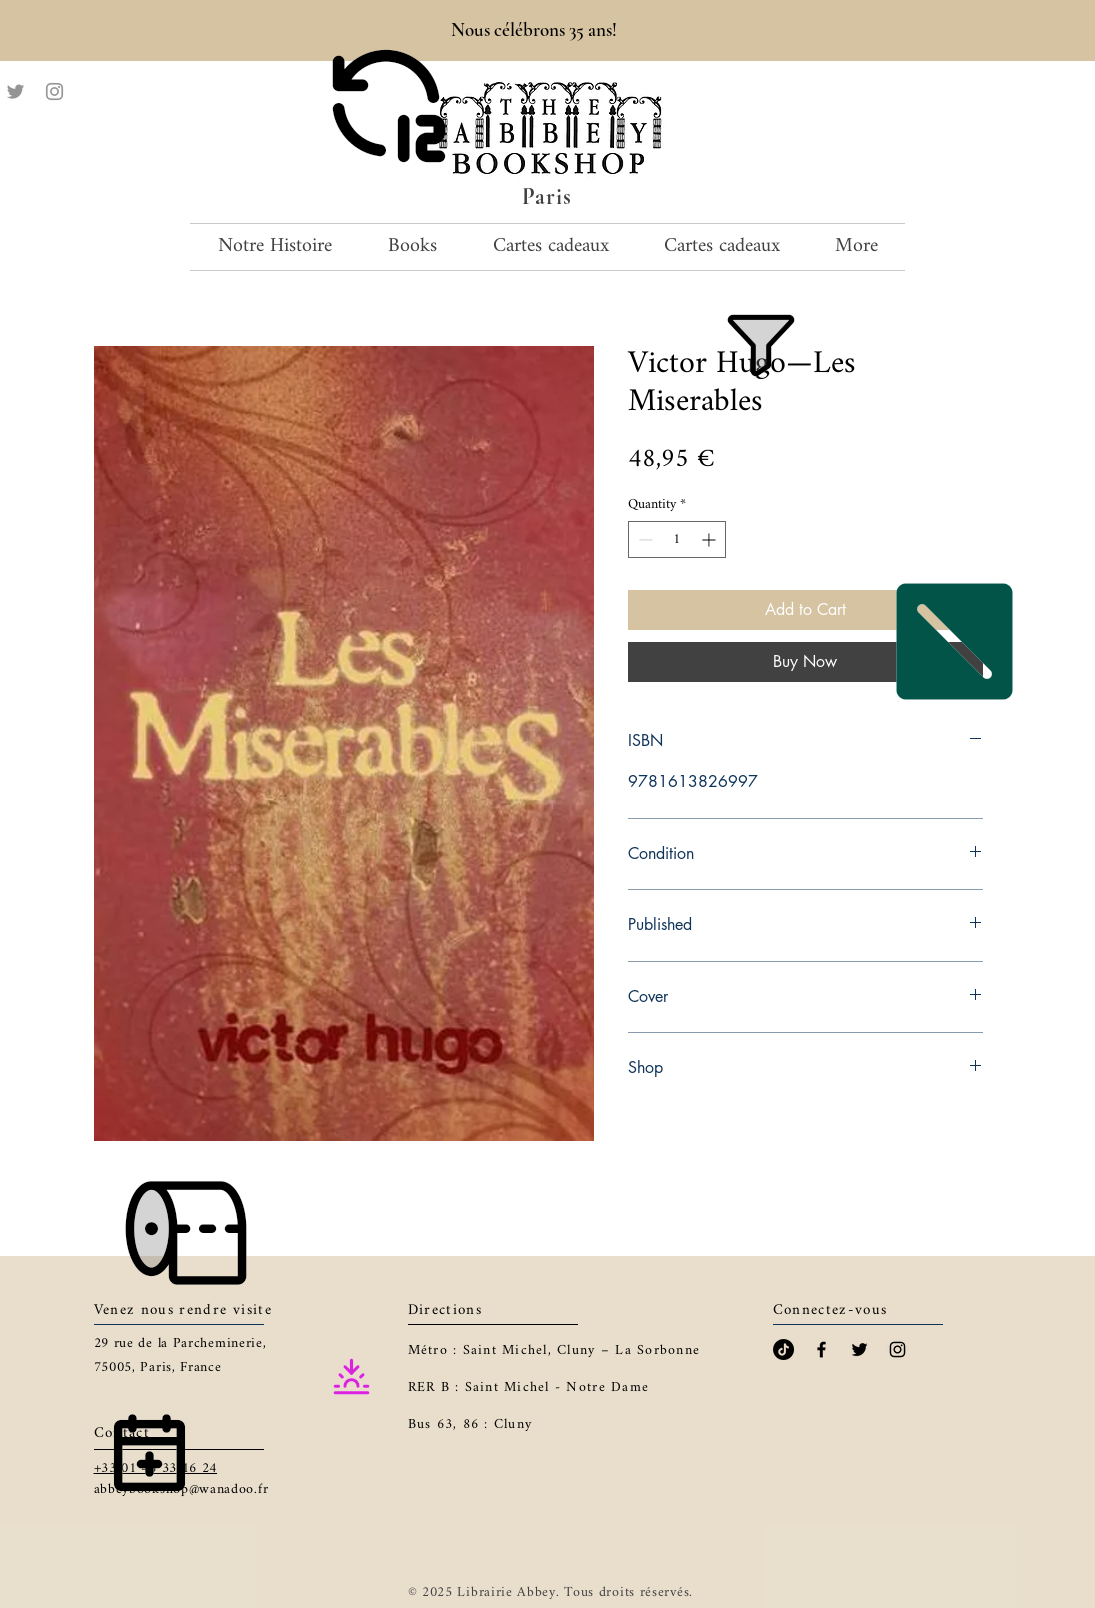 This screenshot has height=1608, width=1095. Describe the element at coordinates (761, 343) in the screenshot. I see `filter or sort content` at that location.